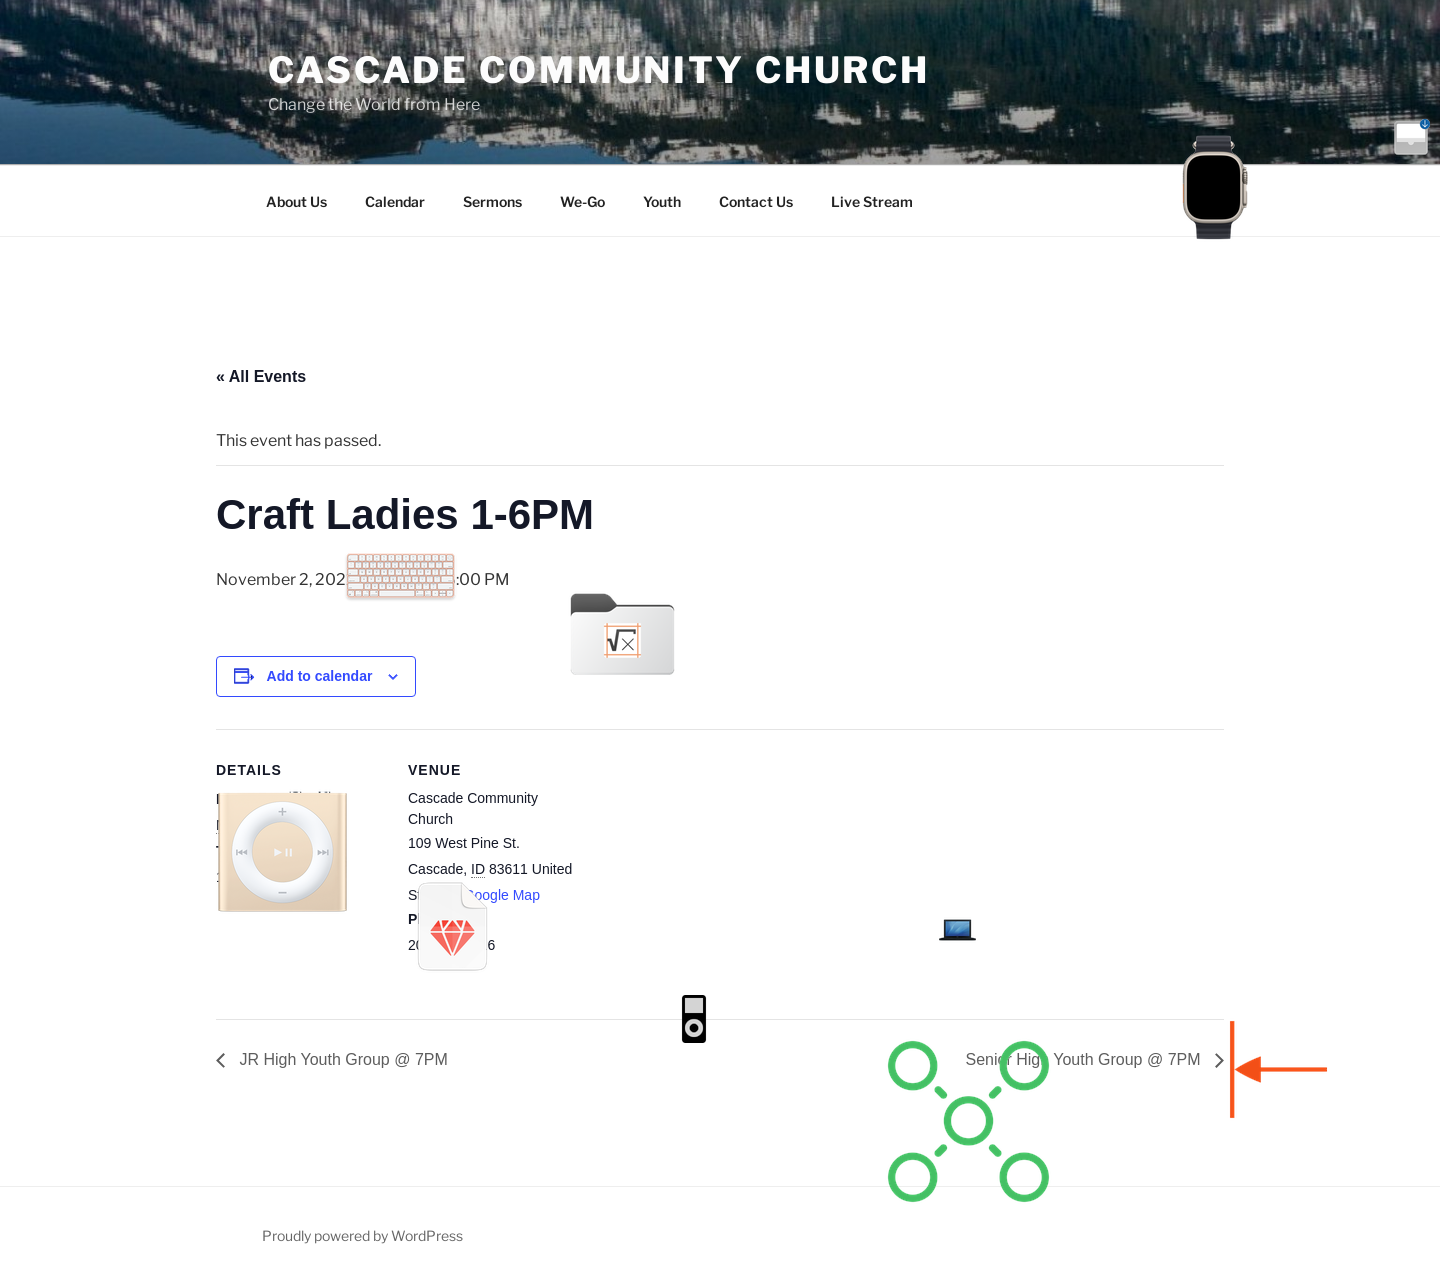 Image resolution: width=1440 pixels, height=1283 pixels. I want to click on iPod nano device in sidebar, so click(694, 1019).